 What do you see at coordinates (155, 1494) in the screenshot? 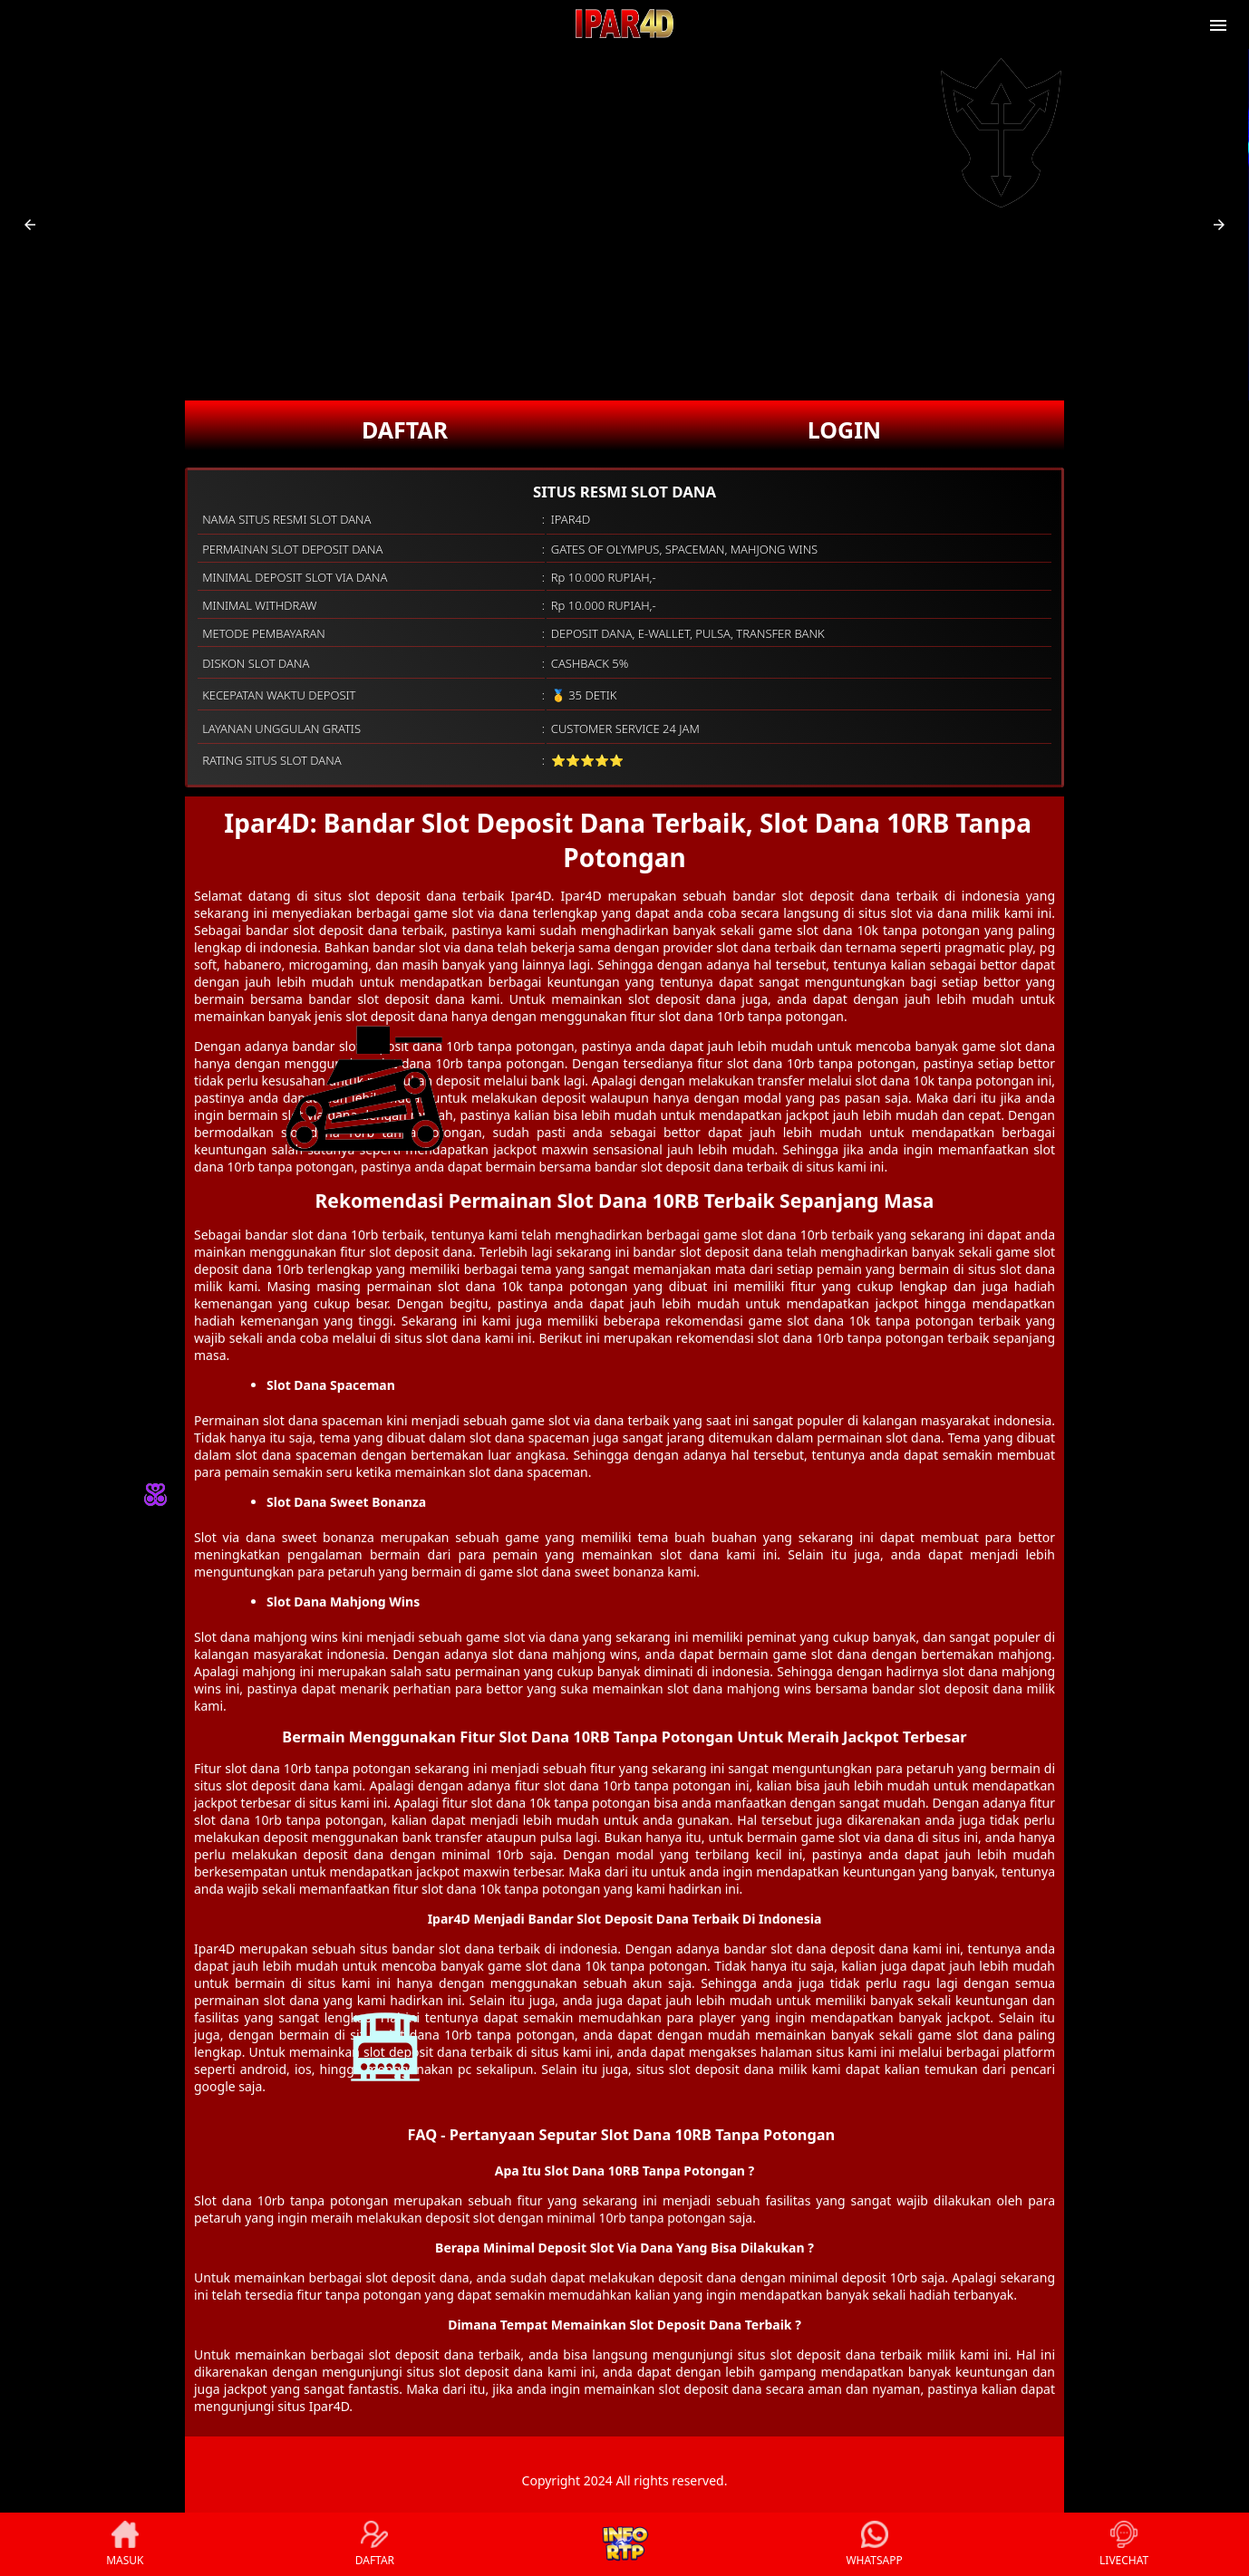
I see `decorative abstract symbol or ornament` at bounding box center [155, 1494].